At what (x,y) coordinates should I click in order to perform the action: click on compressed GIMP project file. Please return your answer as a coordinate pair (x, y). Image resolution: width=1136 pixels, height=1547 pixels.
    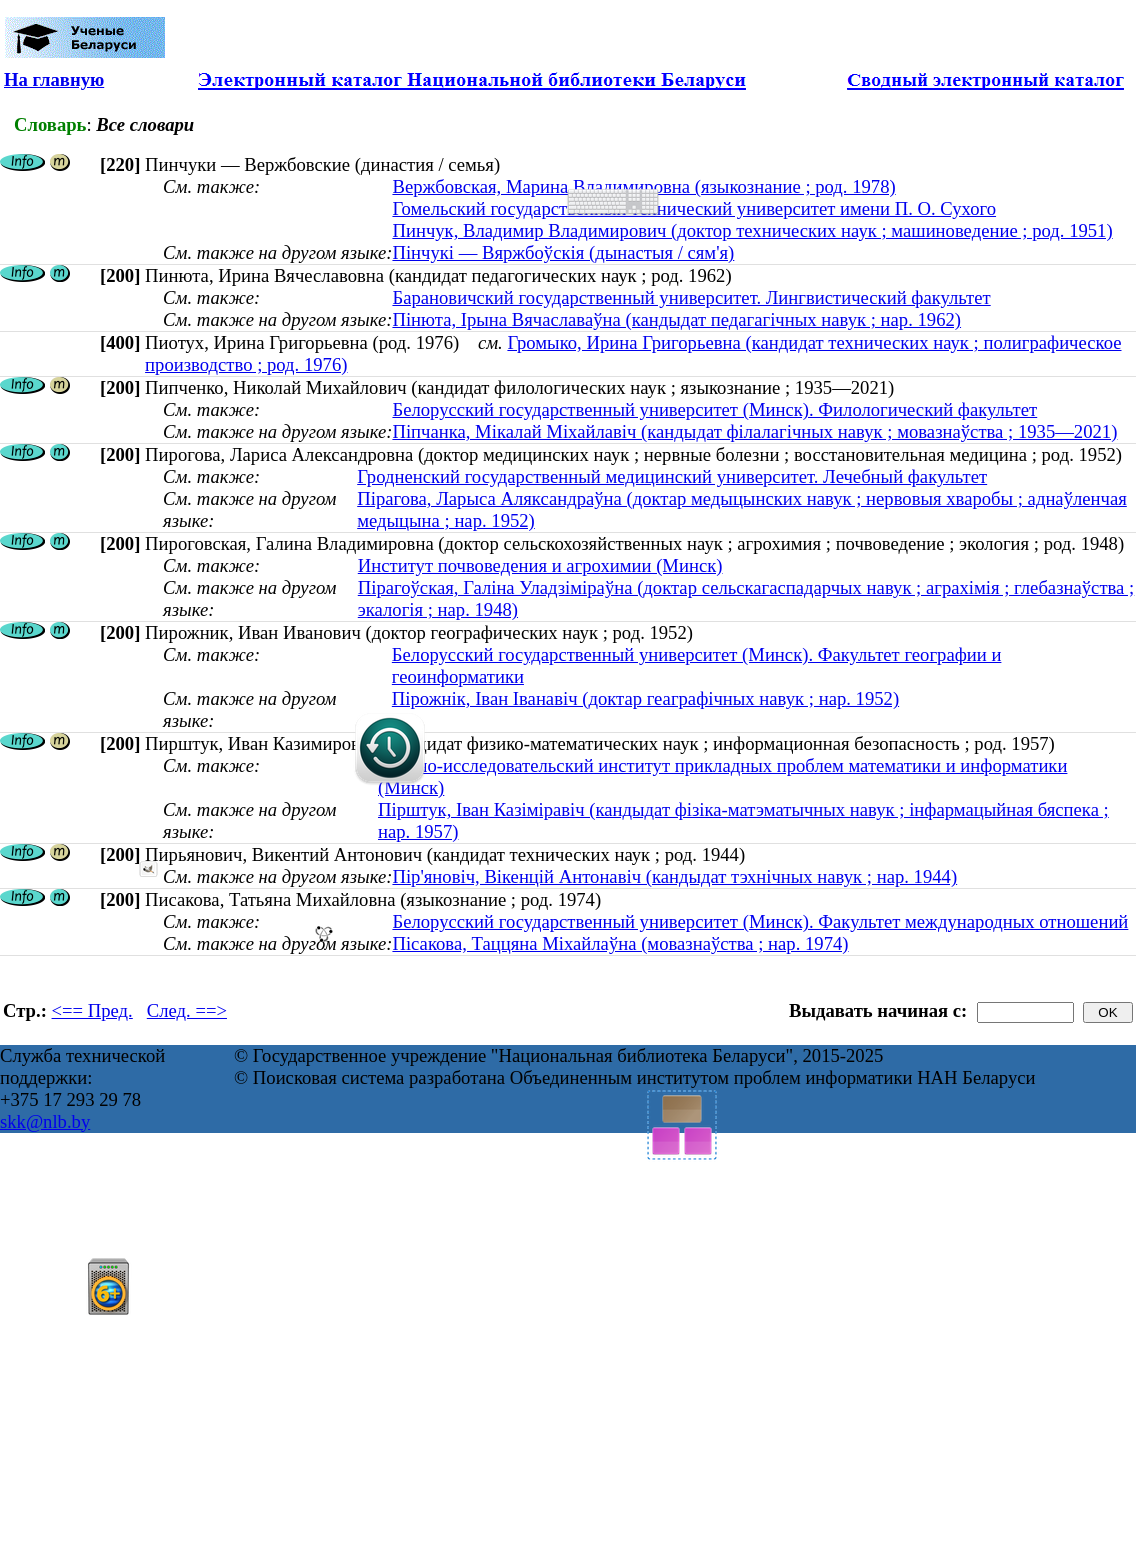
    Looking at the image, I should click on (148, 868).